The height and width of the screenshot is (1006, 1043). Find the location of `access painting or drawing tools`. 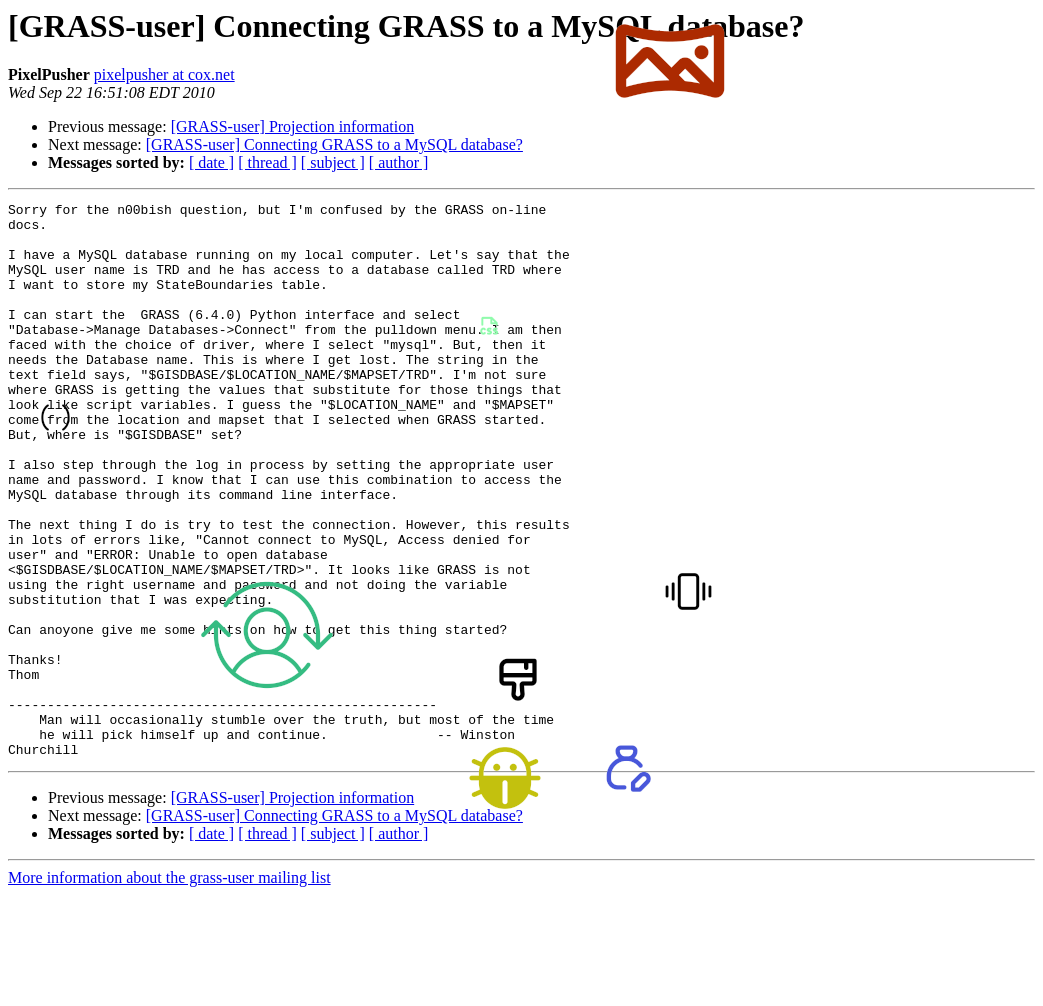

access painting or drawing tools is located at coordinates (518, 679).